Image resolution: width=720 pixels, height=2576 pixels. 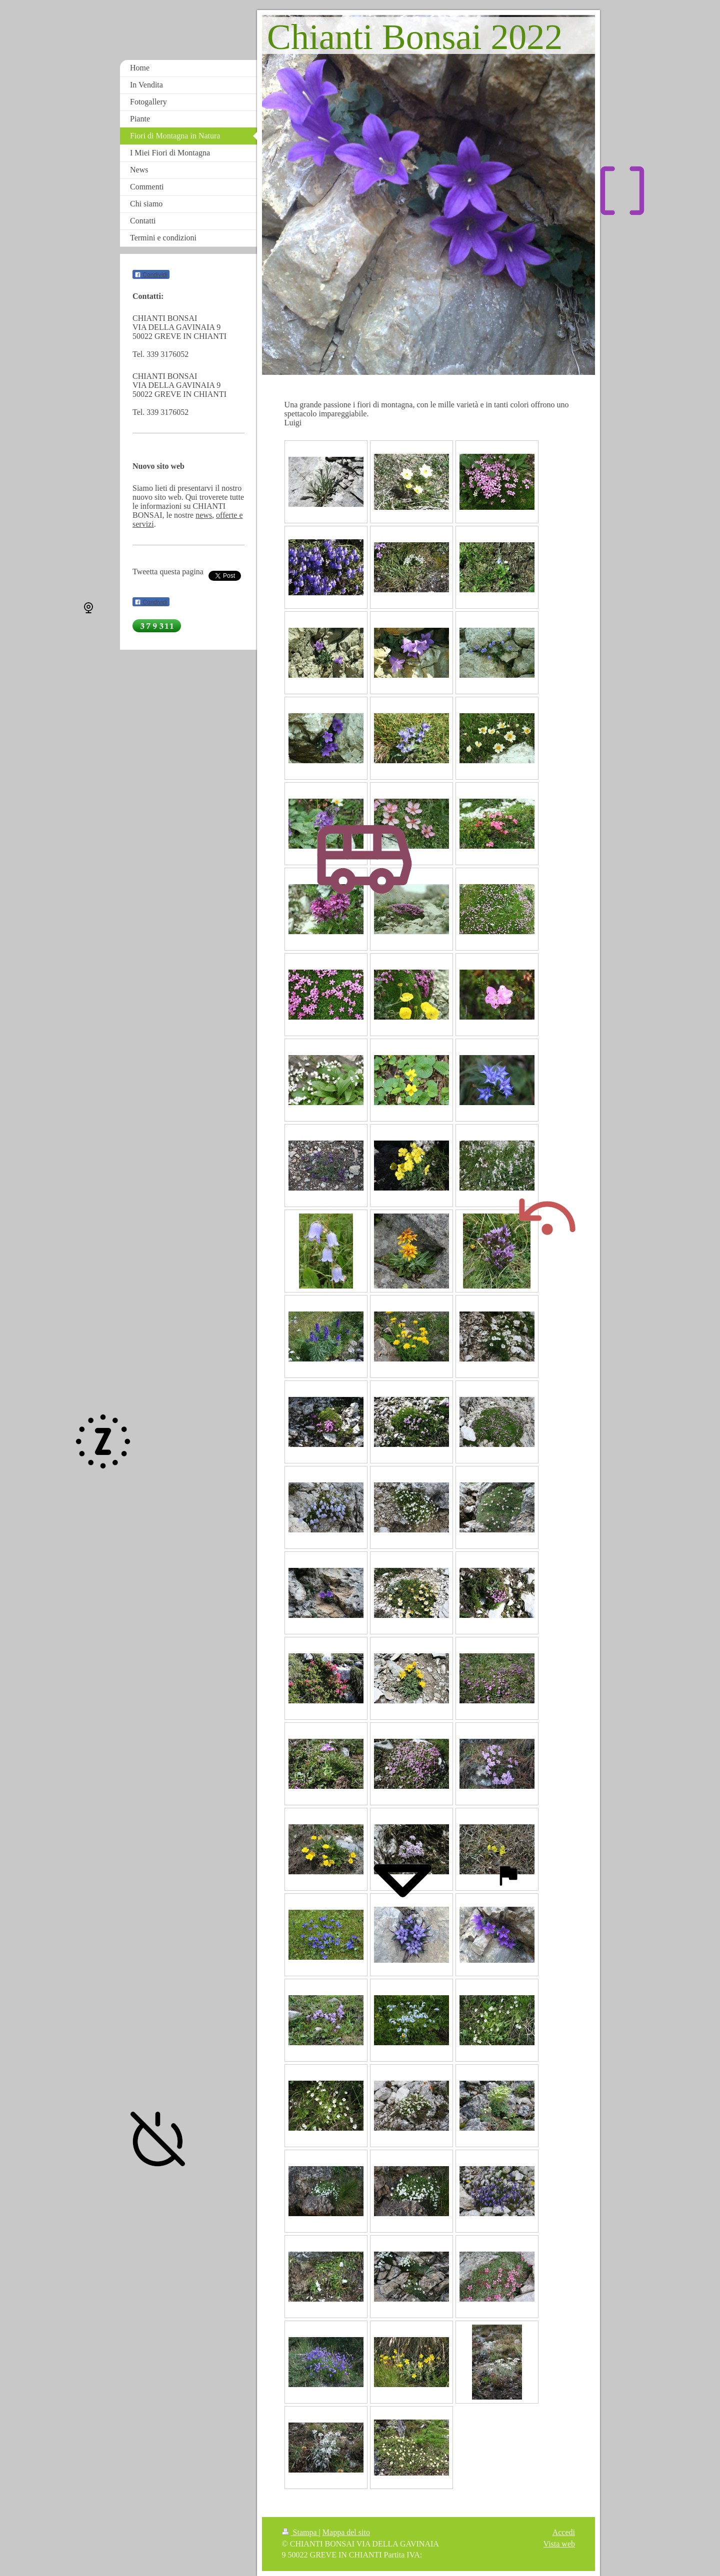 What do you see at coordinates (158, 2139) in the screenshot?
I see `power off or shutdown disabled` at bounding box center [158, 2139].